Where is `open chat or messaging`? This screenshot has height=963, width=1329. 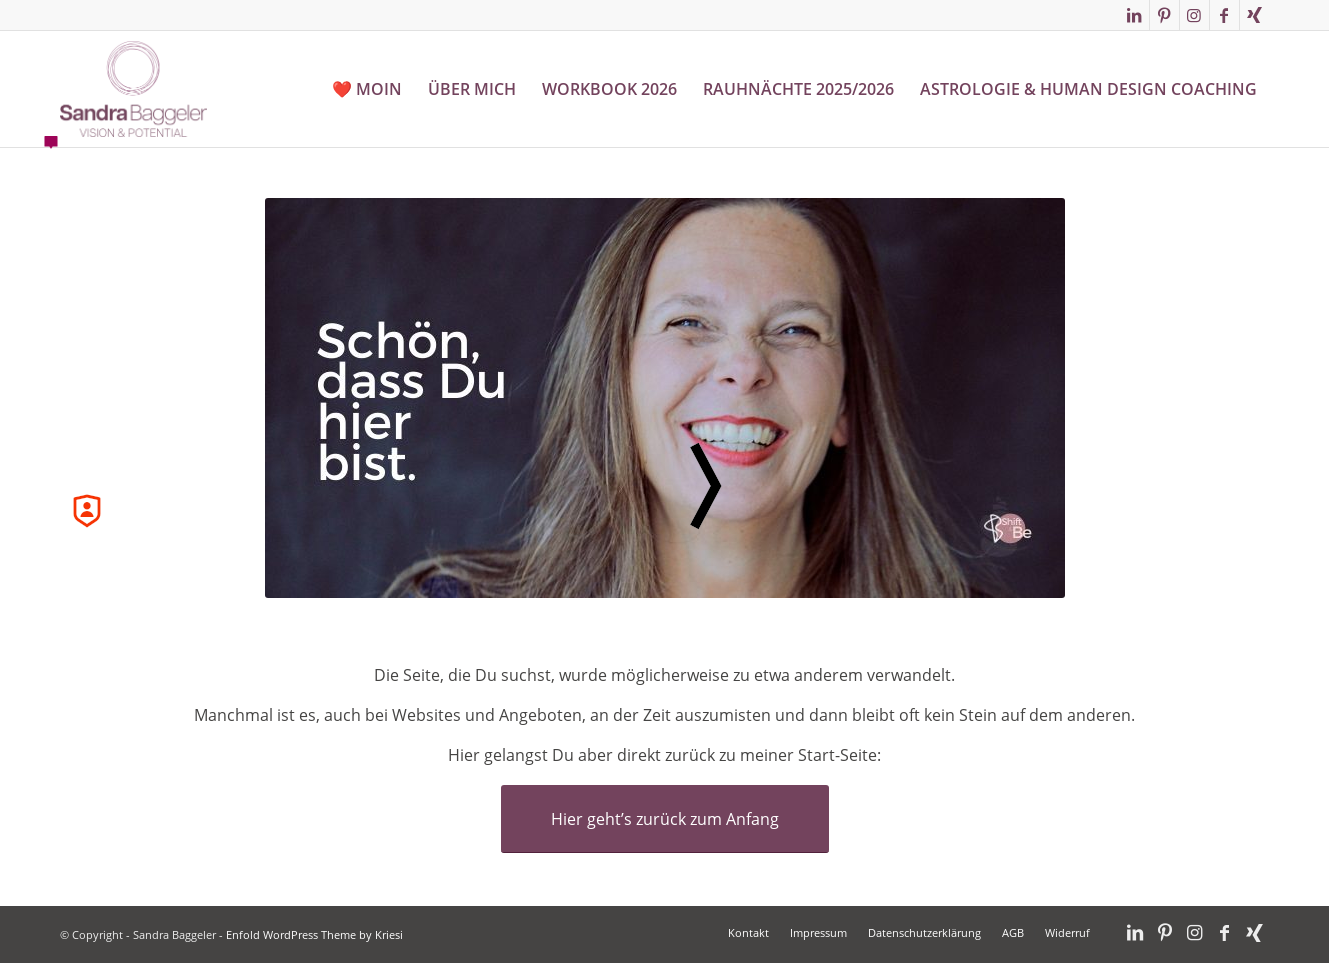 open chat or messaging is located at coordinates (51, 142).